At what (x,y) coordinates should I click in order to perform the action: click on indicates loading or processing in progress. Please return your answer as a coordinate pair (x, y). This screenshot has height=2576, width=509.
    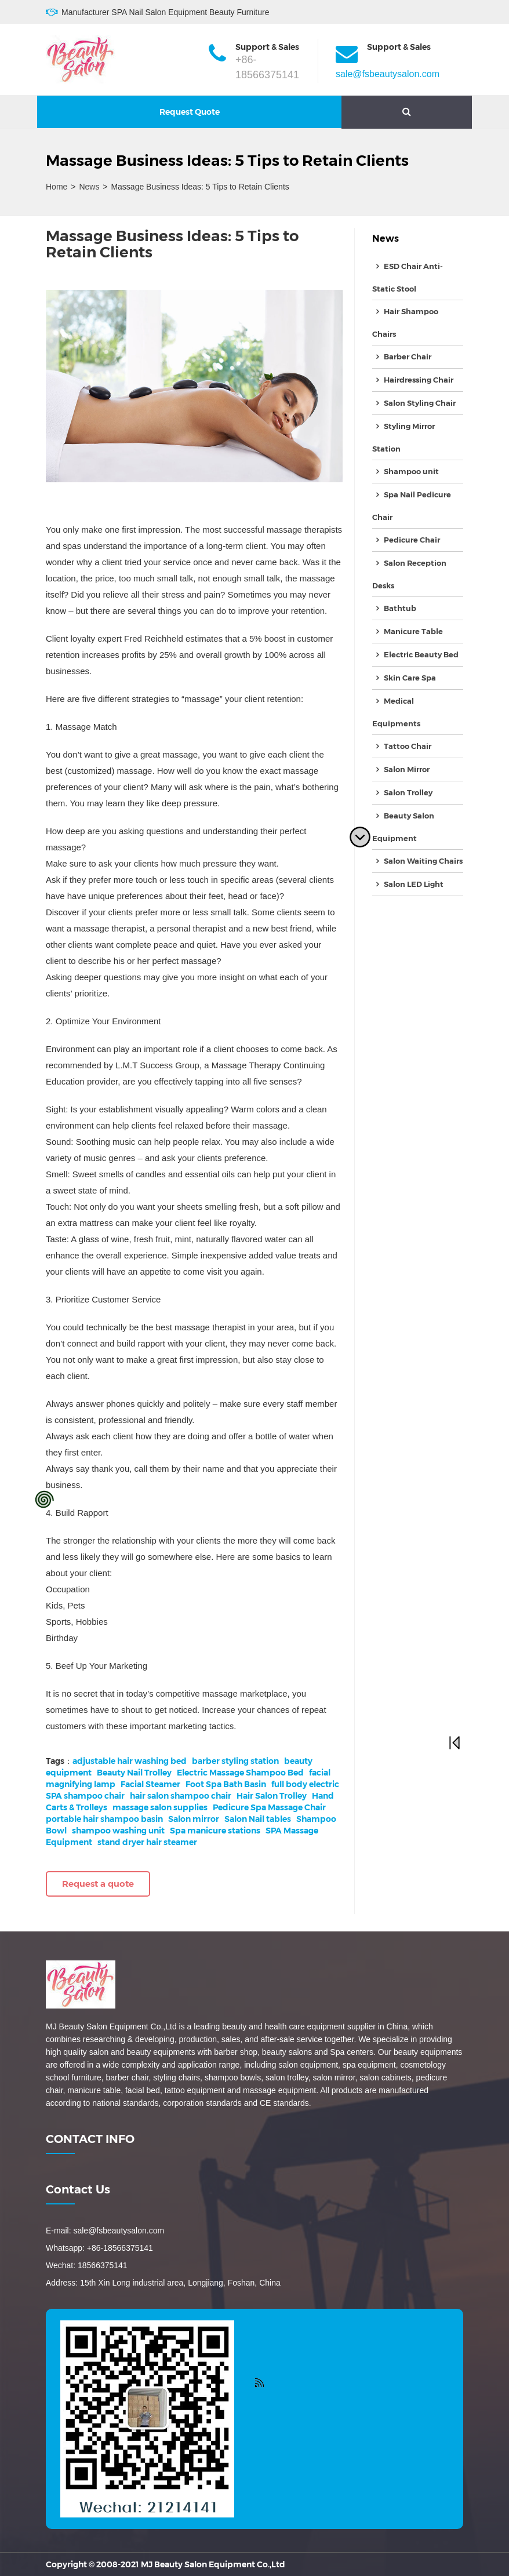
    Looking at the image, I should click on (43, 1499).